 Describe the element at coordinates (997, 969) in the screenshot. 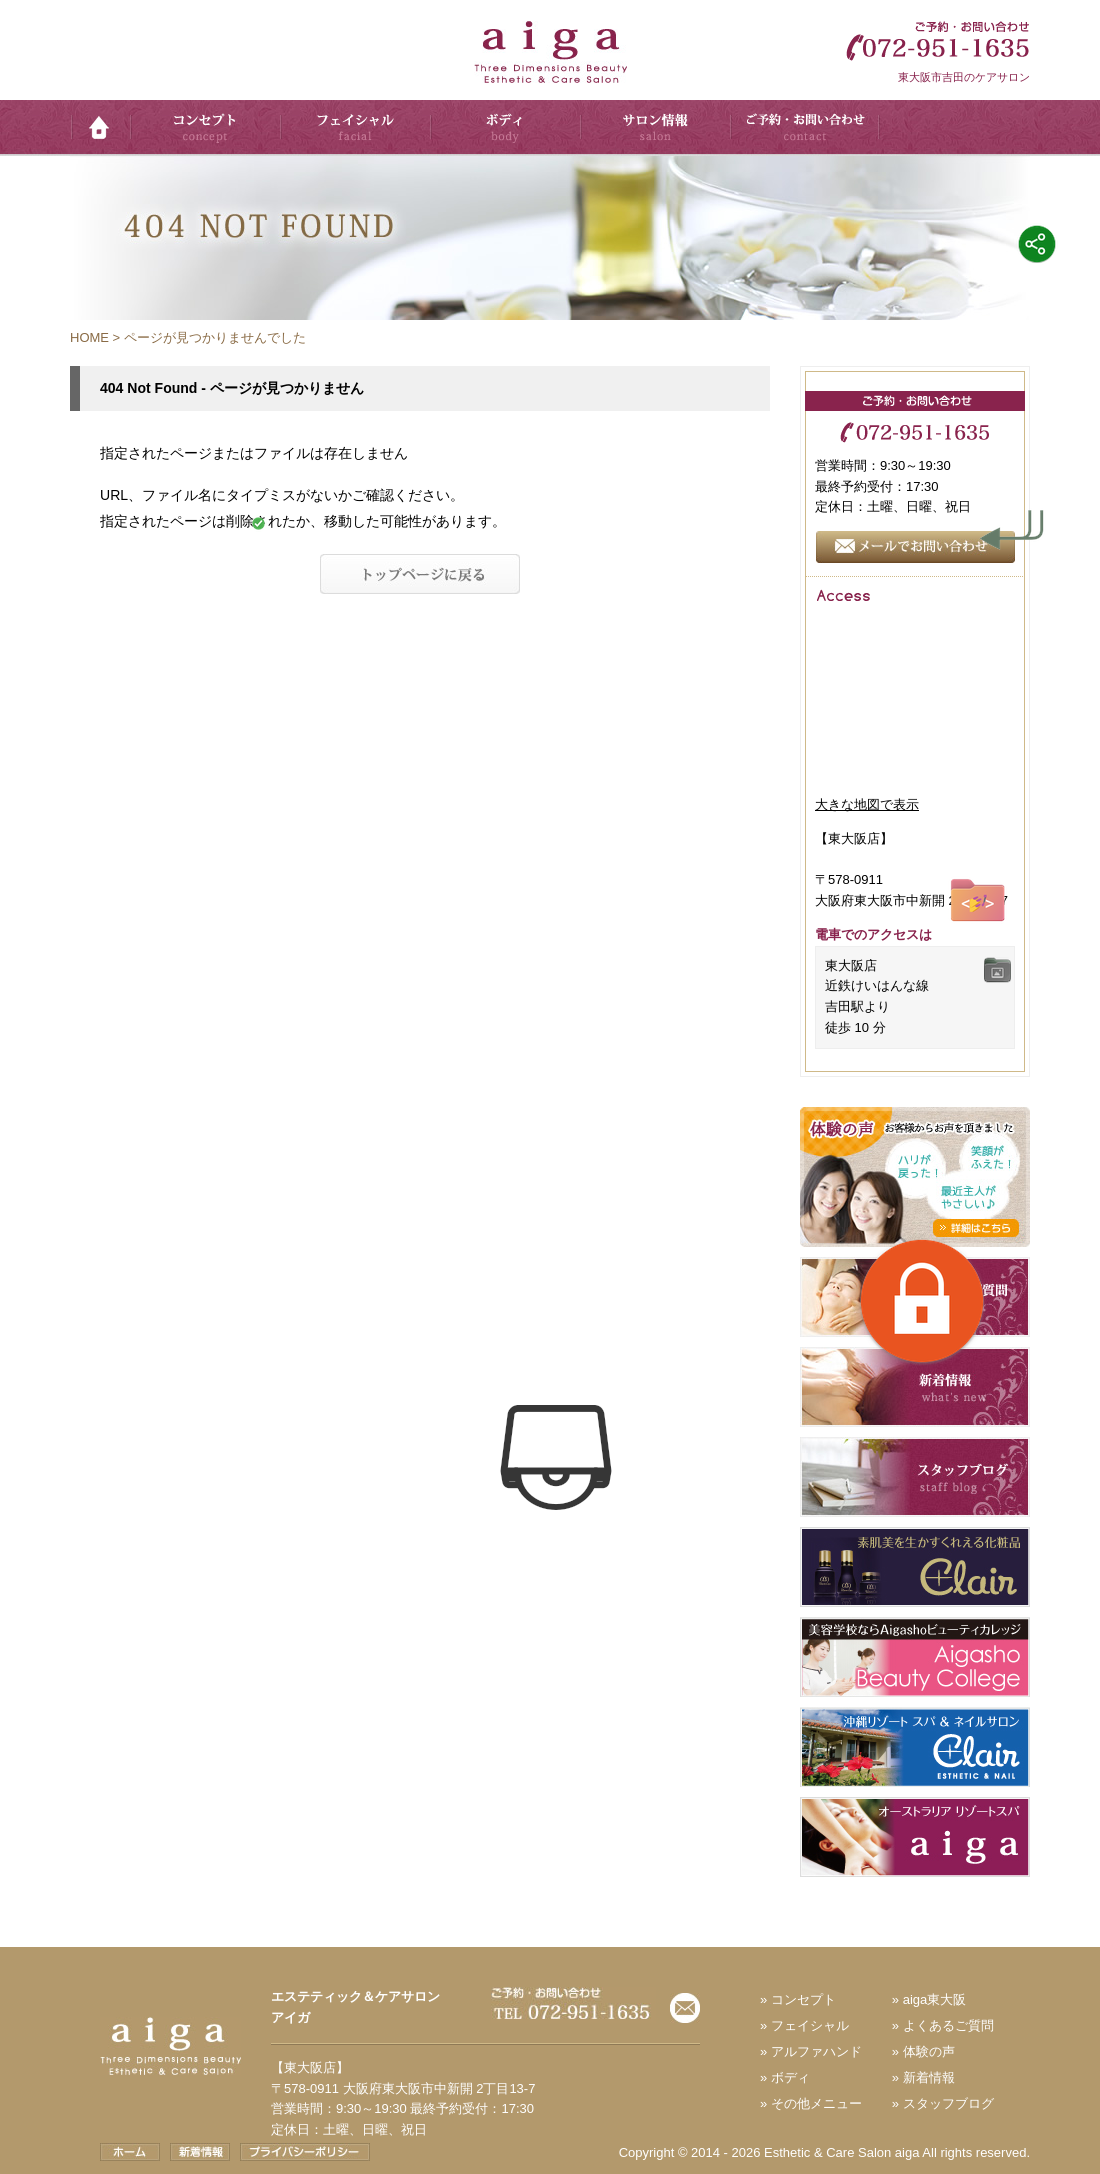

I see `open your pictures folder` at that location.